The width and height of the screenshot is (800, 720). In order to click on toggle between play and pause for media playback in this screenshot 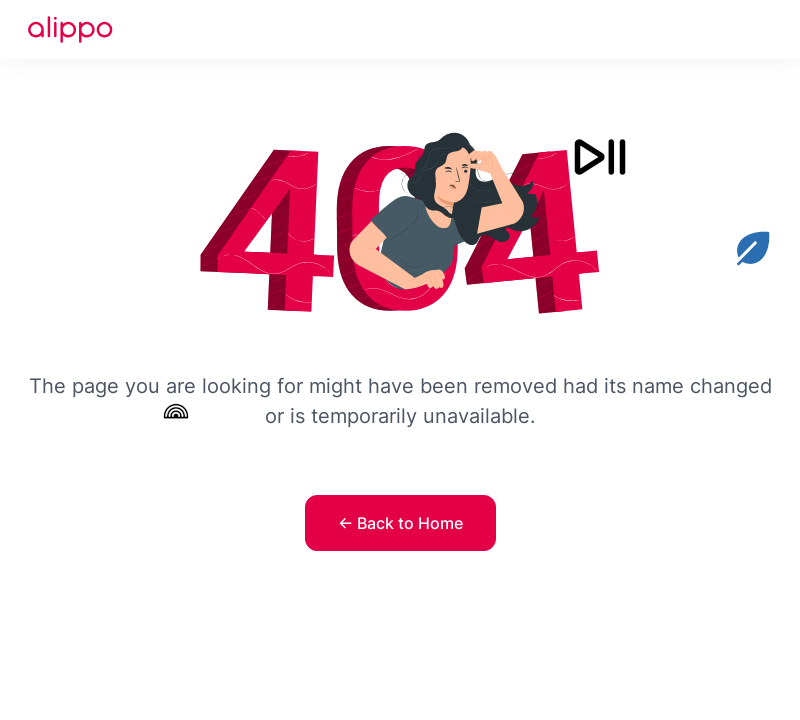, I will do `click(600, 157)`.